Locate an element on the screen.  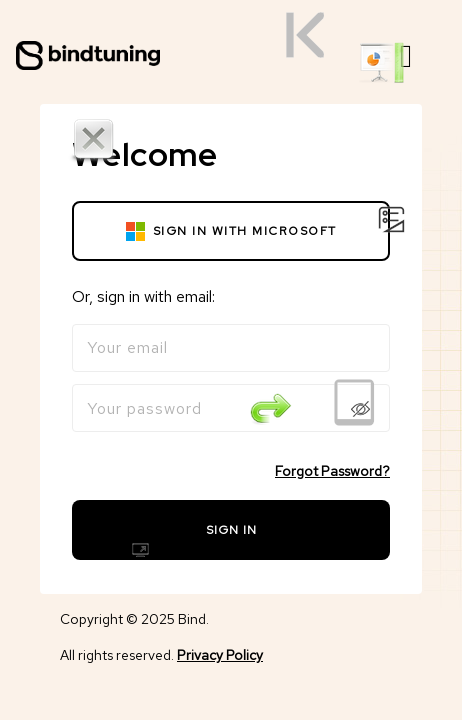
open GNOME Glade interface designer is located at coordinates (391, 219).